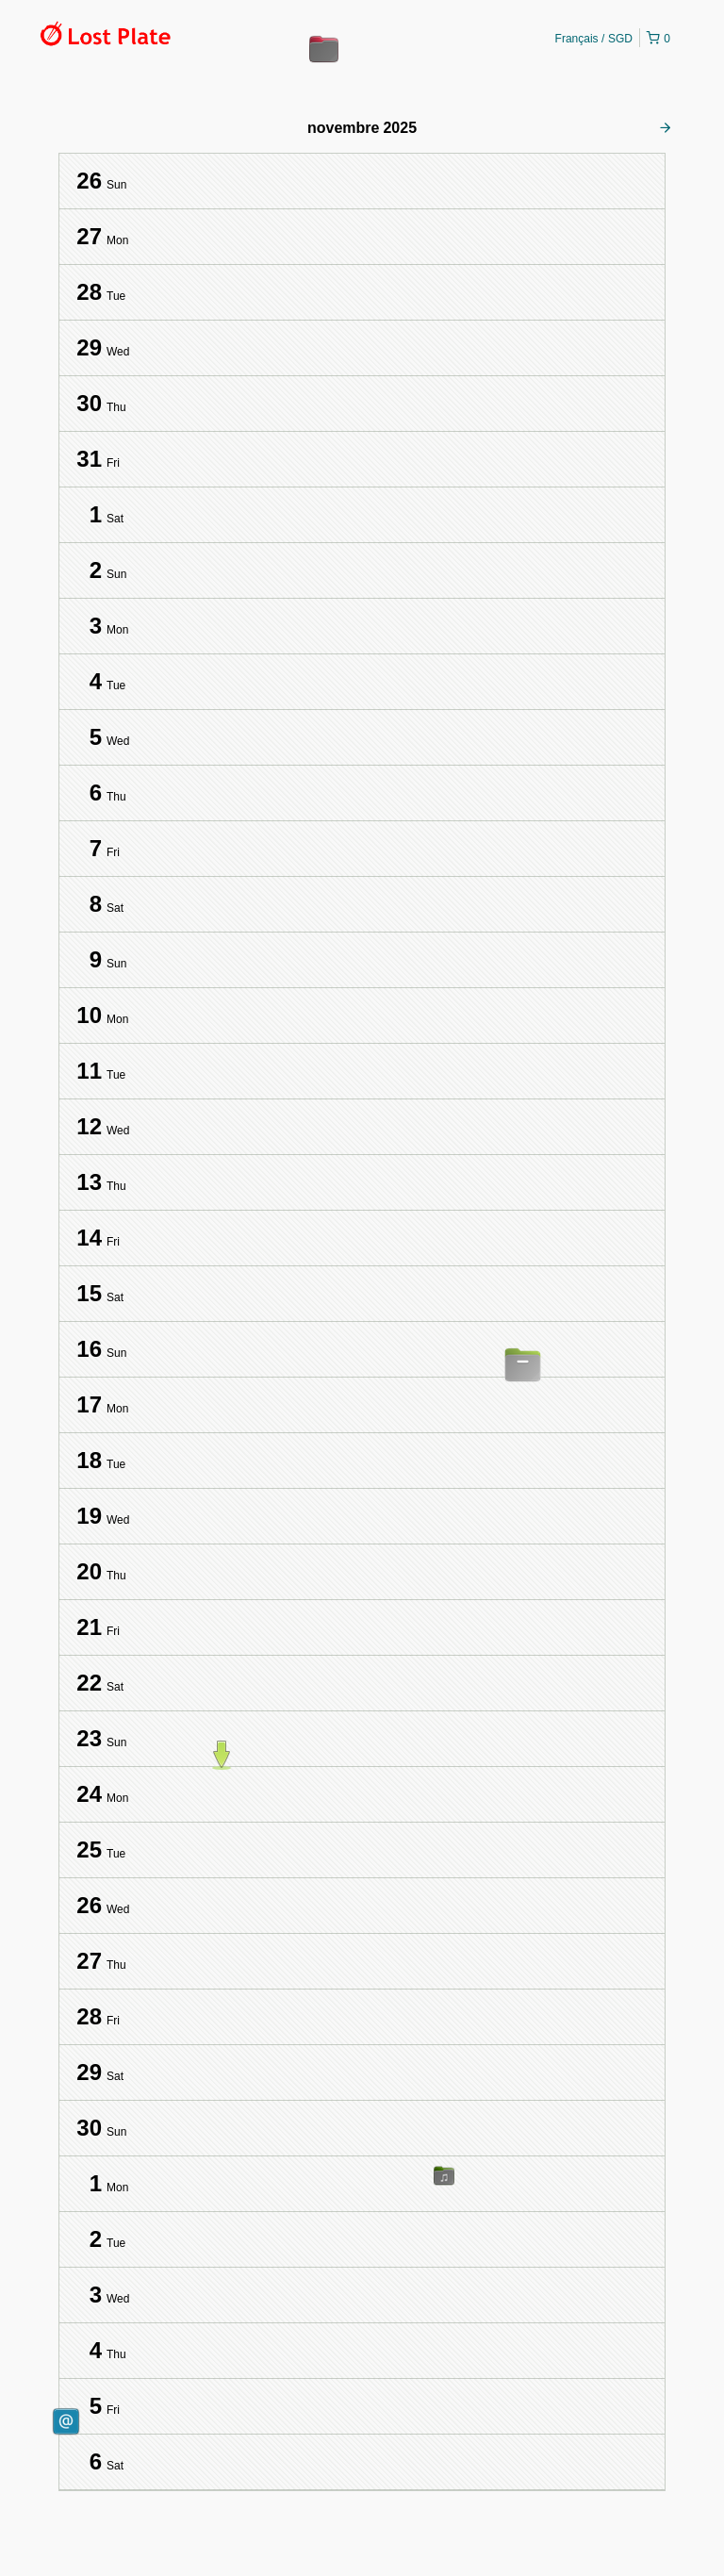 The width and height of the screenshot is (724, 2576). I want to click on open your music folder, so click(444, 2175).